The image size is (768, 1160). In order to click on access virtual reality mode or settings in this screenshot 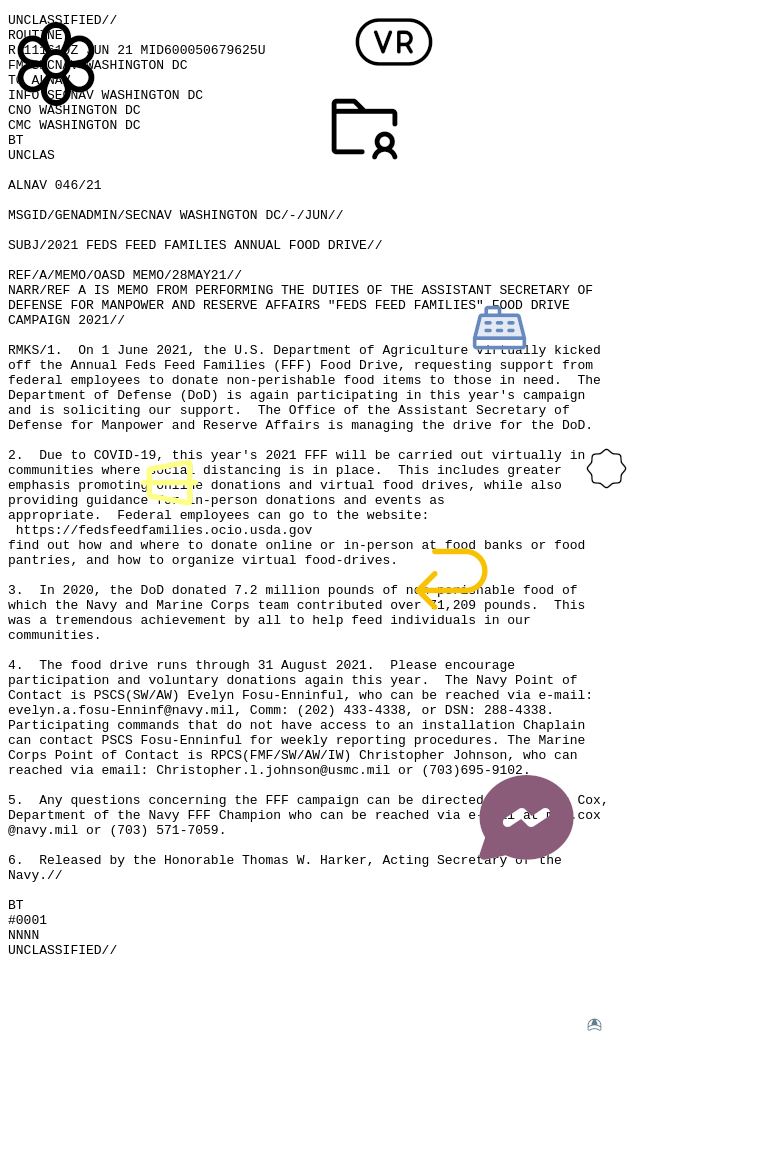, I will do `click(394, 42)`.